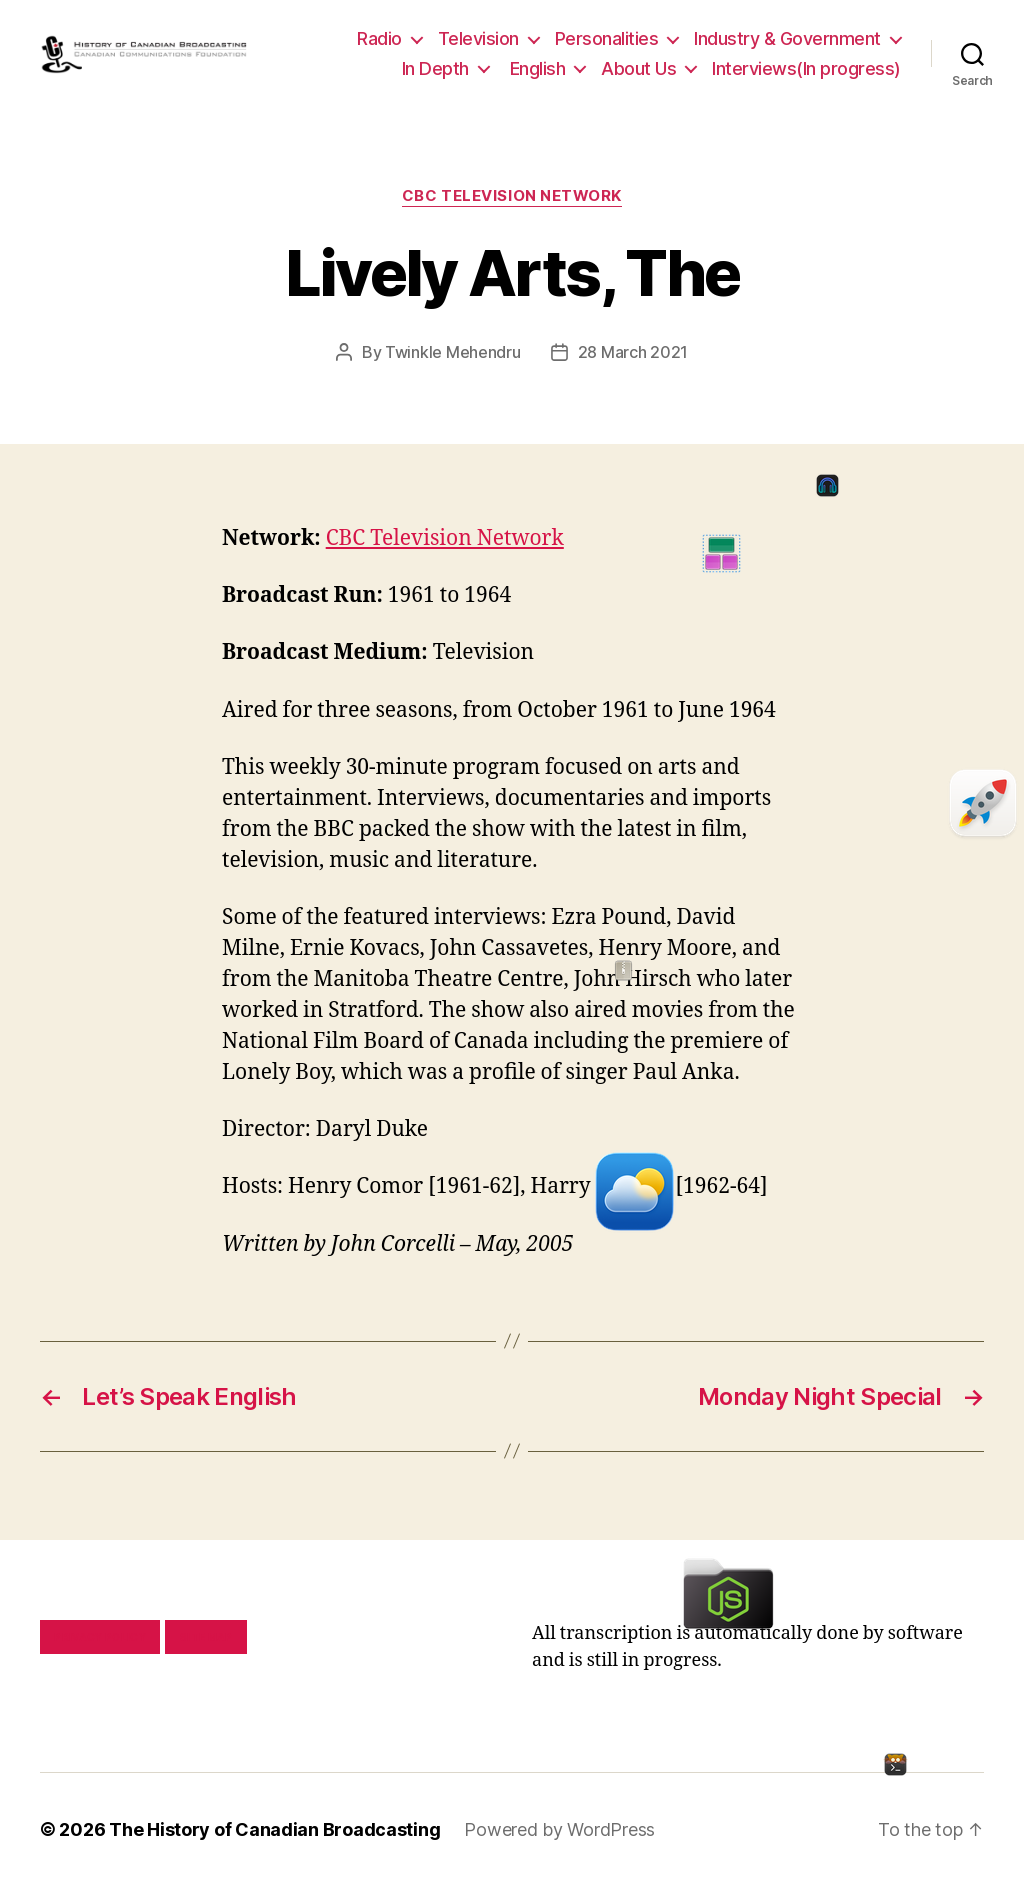 Image resolution: width=1024 pixels, height=1886 pixels. What do you see at coordinates (827, 485) in the screenshot?
I see `open spotube music streaming app` at bounding box center [827, 485].